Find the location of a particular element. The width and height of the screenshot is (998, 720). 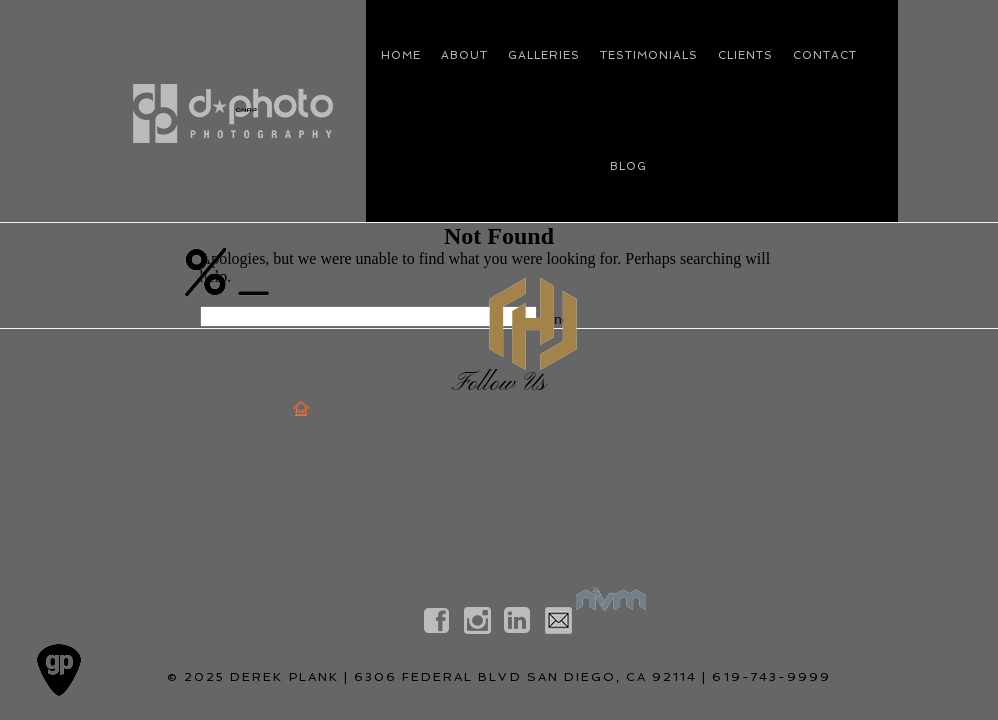

QNAP brand logo is located at coordinates (247, 110).